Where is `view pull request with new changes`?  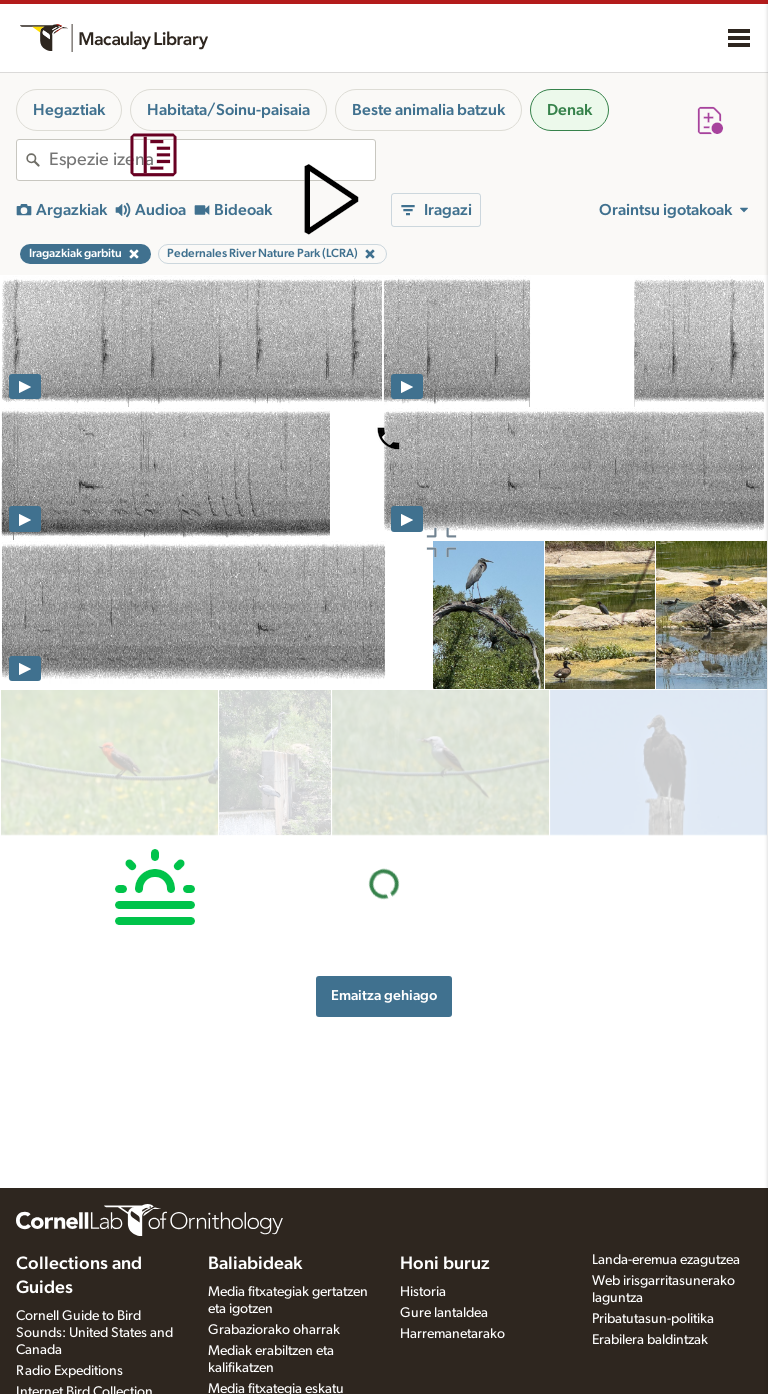 view pull request with new changes is located at coordinates (709, 120).